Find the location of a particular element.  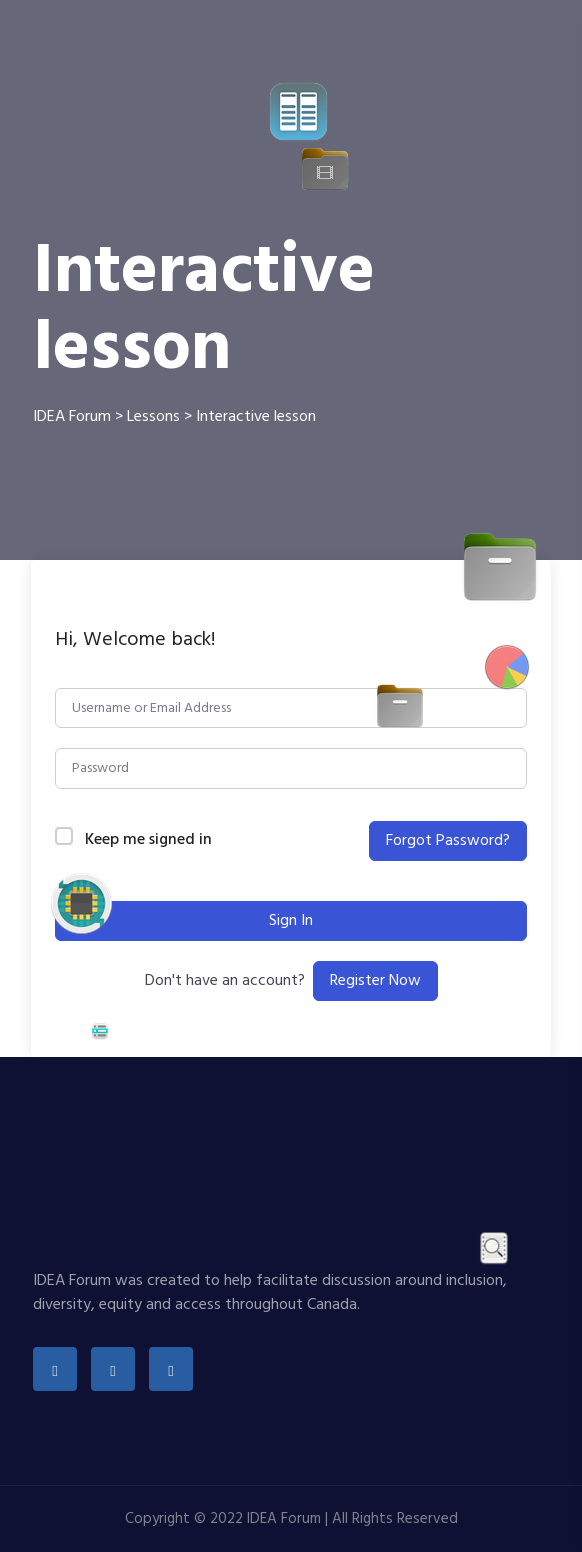

access firmware update settings is located at coordinates (81, 903).